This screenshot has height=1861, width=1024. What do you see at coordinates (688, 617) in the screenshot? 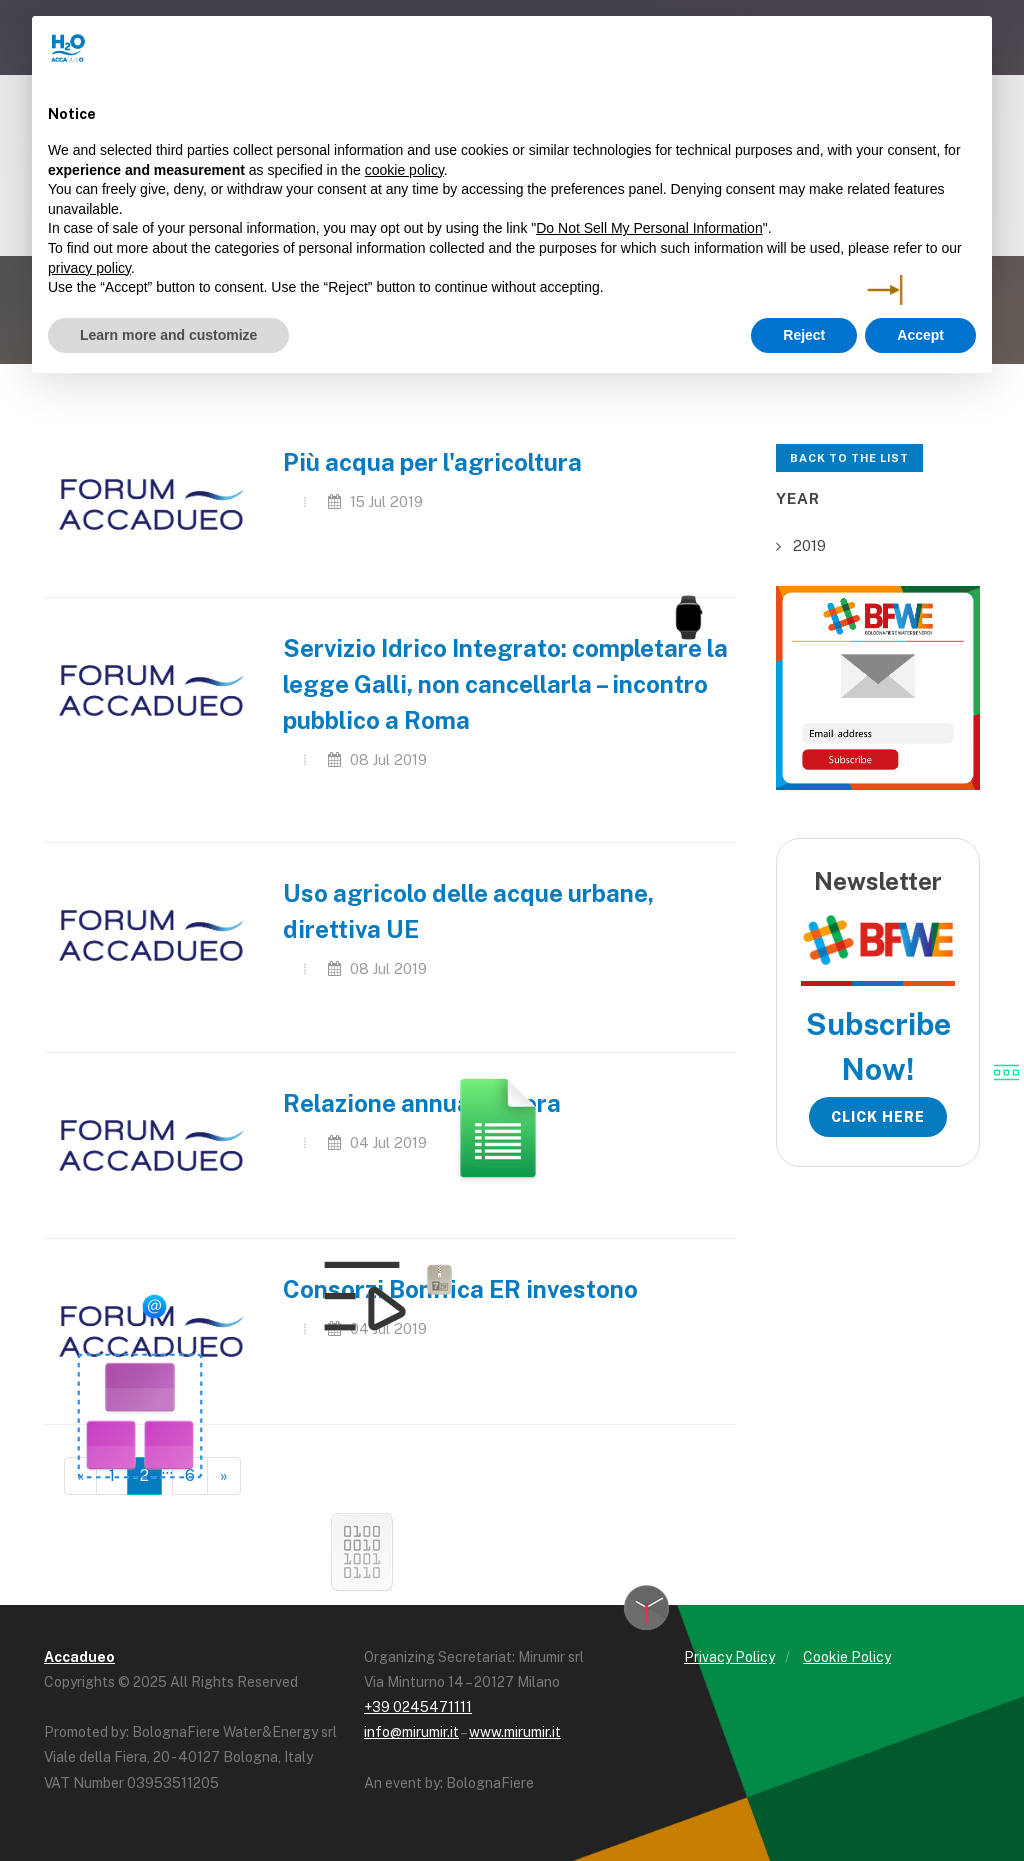
I see `apple watch series 10 device icon` at bounding box center [688, 617].